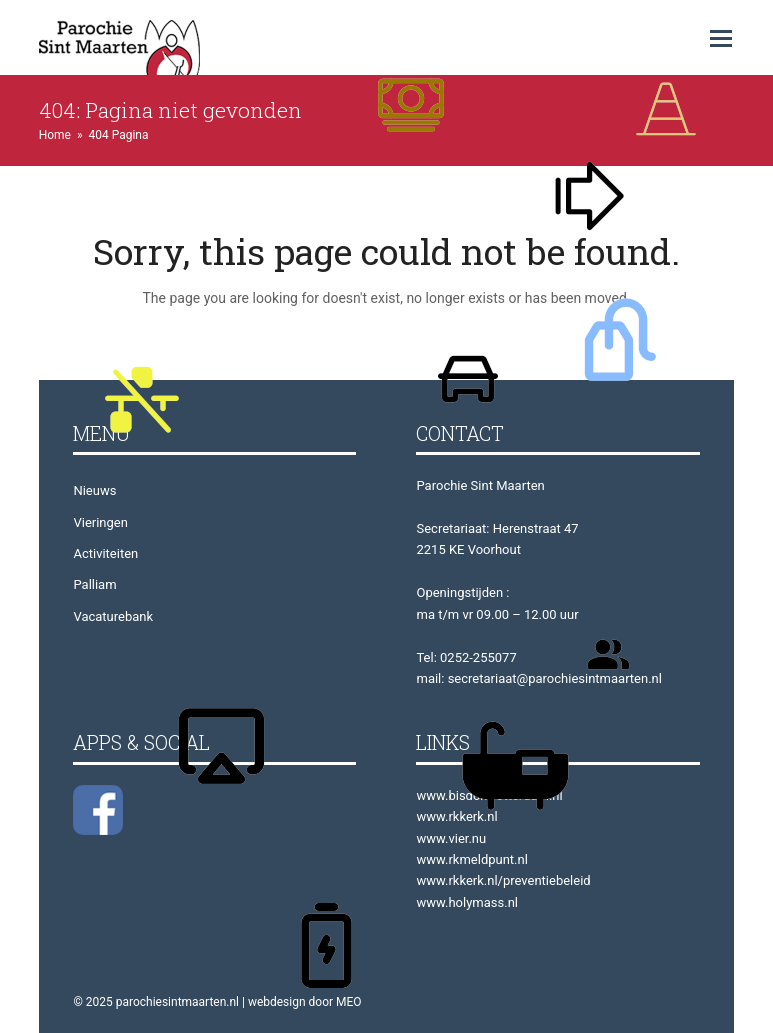  Describe the element at coordinates (515, 767) in the screenshot. I see `indicates bathroom or bathing facilities` at that location.